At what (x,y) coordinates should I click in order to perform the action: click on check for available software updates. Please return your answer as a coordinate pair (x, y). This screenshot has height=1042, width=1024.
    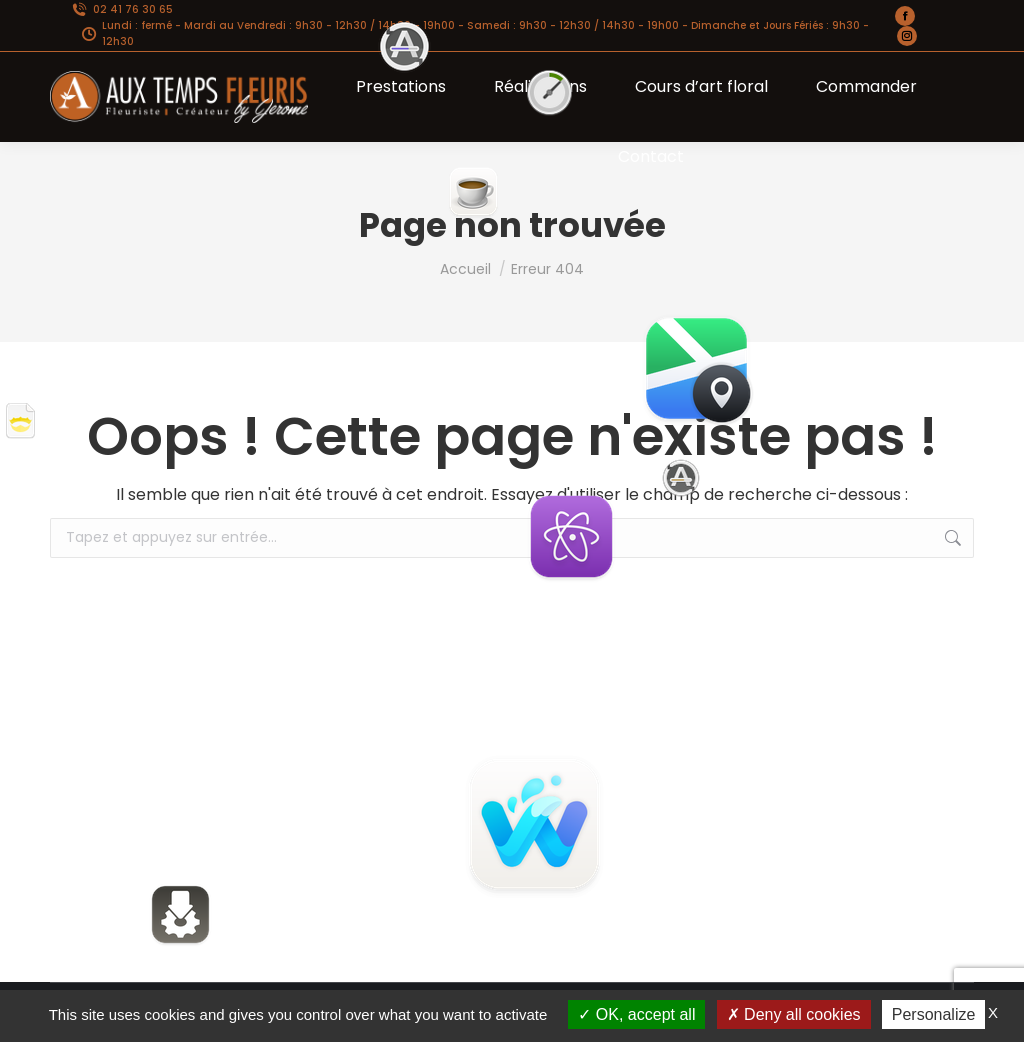
    Looking at the image, I should click on (404, 46).